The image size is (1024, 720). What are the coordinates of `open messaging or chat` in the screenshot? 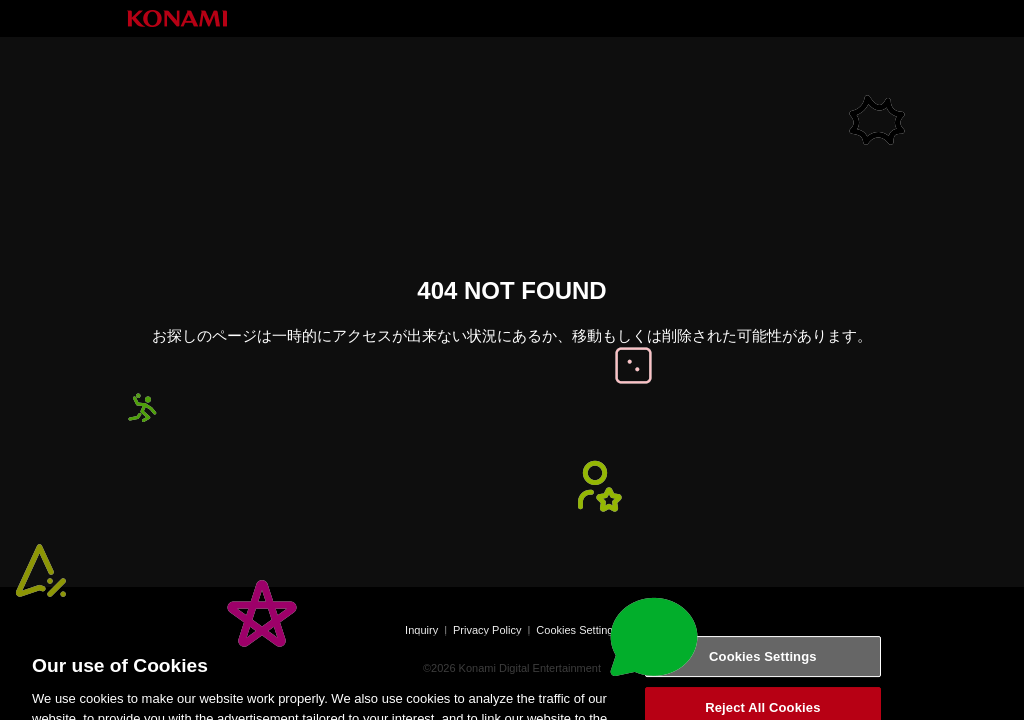 It's located at (654, 637).